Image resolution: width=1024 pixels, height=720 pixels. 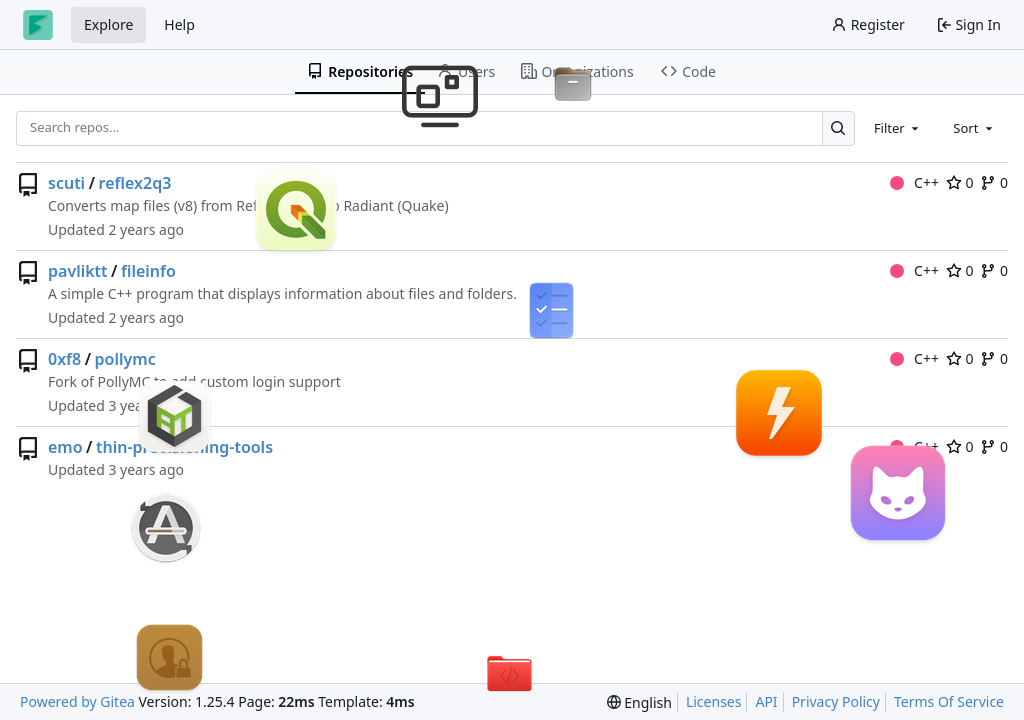 What do you see at coordinates (779, 413) in the screenshot?
I see `open newsflash rss reader app` at bounding box center [779, 413].